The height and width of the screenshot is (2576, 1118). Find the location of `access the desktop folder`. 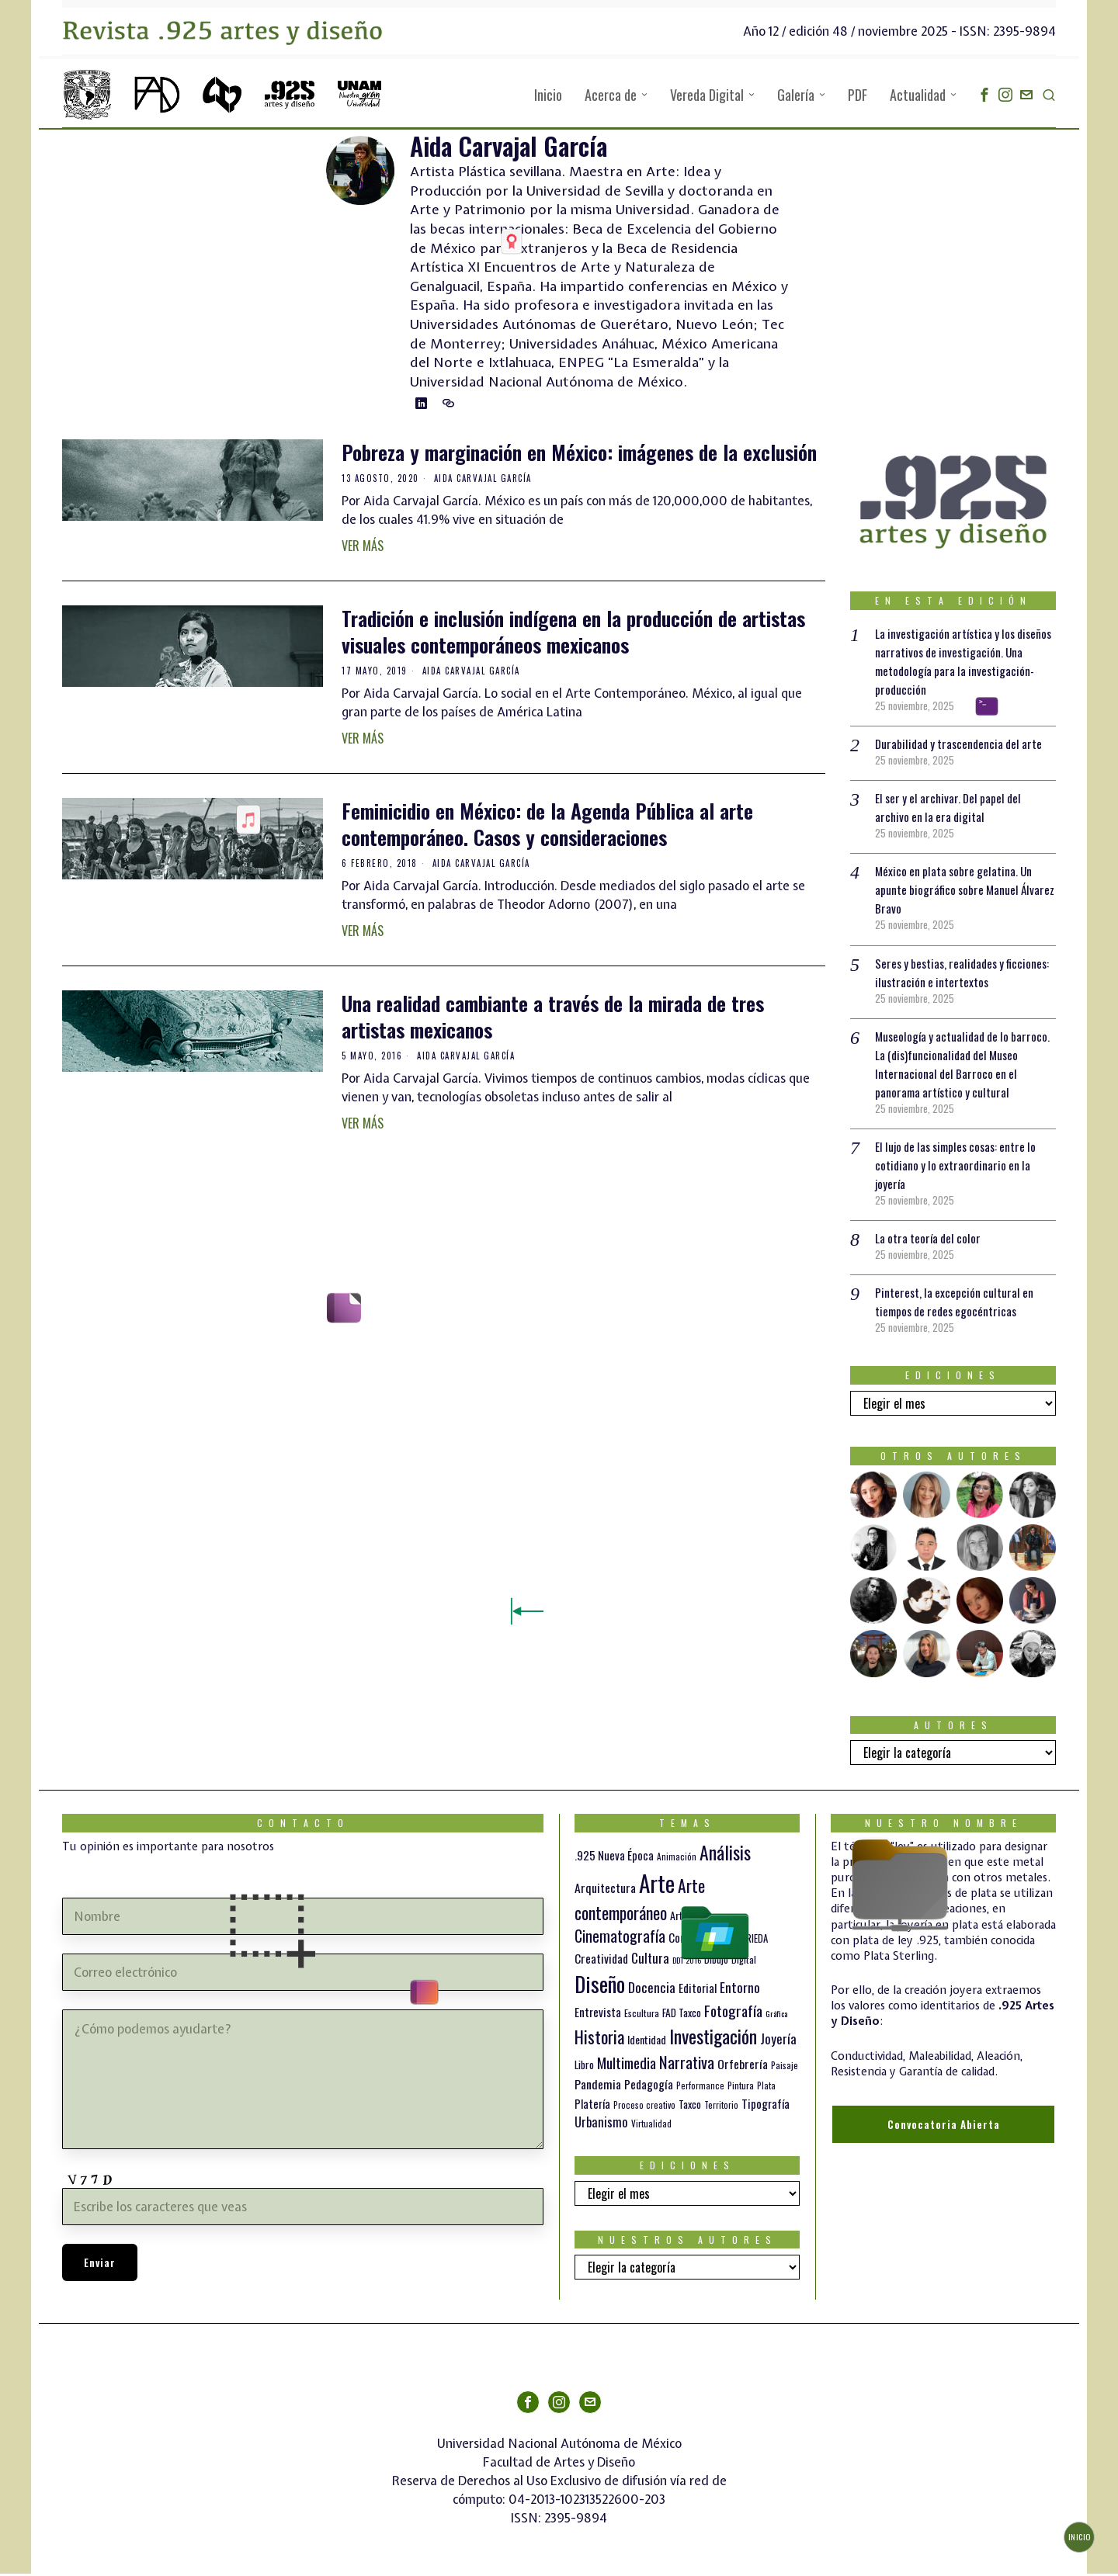

access the desktop folder is located at coordinates (424, 1991).